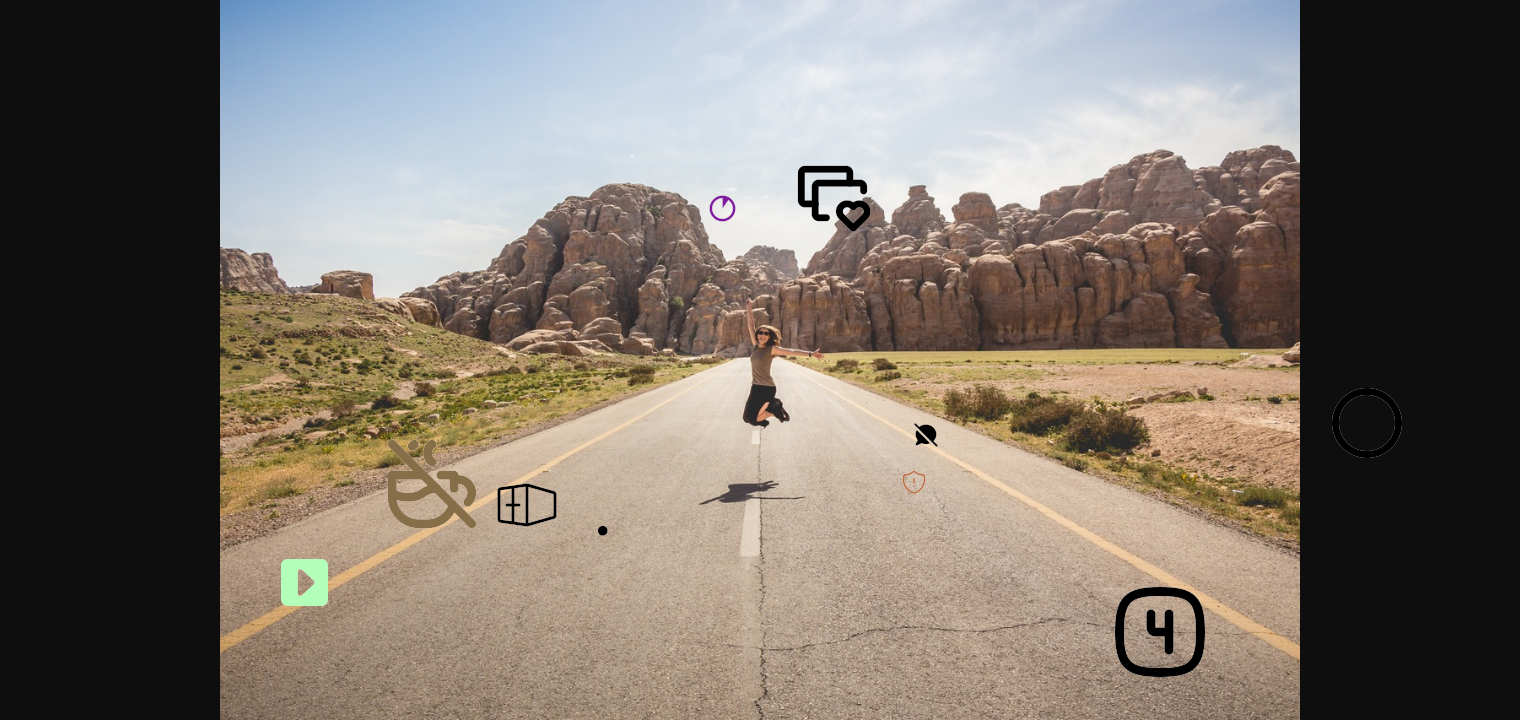 This screenshot has height=720, width=1520. Describe the element at coordinates (1367, 423) in the screenshot. I see `unselected radio button or checkbox option` at that location.